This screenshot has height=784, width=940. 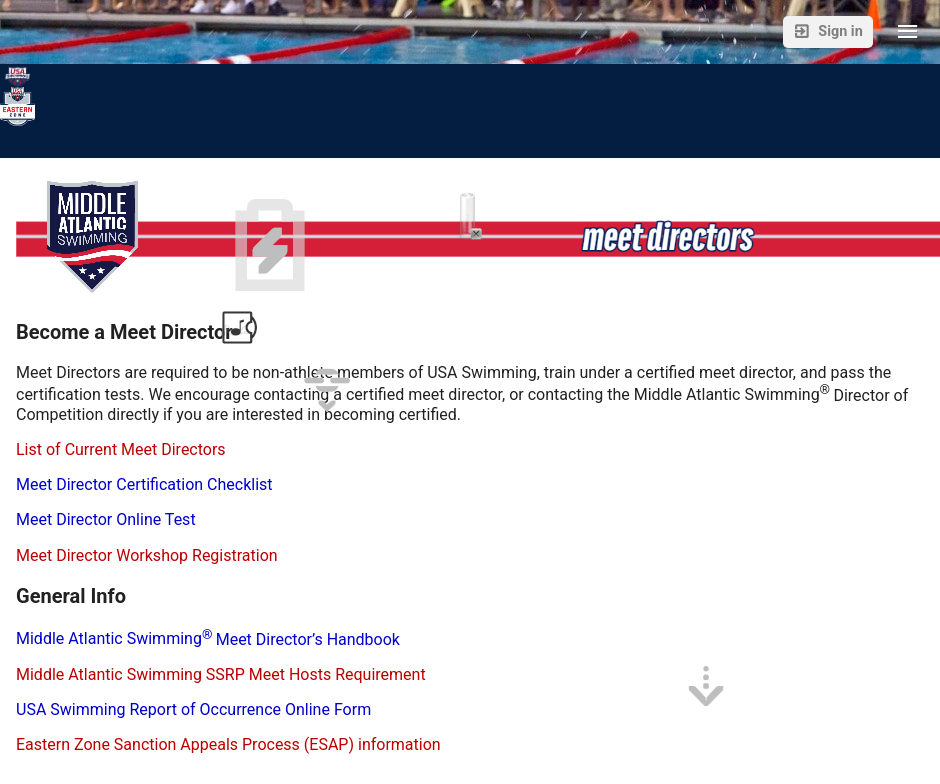 I want to click on indicates device is connected to power, so click(x=270, y=245).